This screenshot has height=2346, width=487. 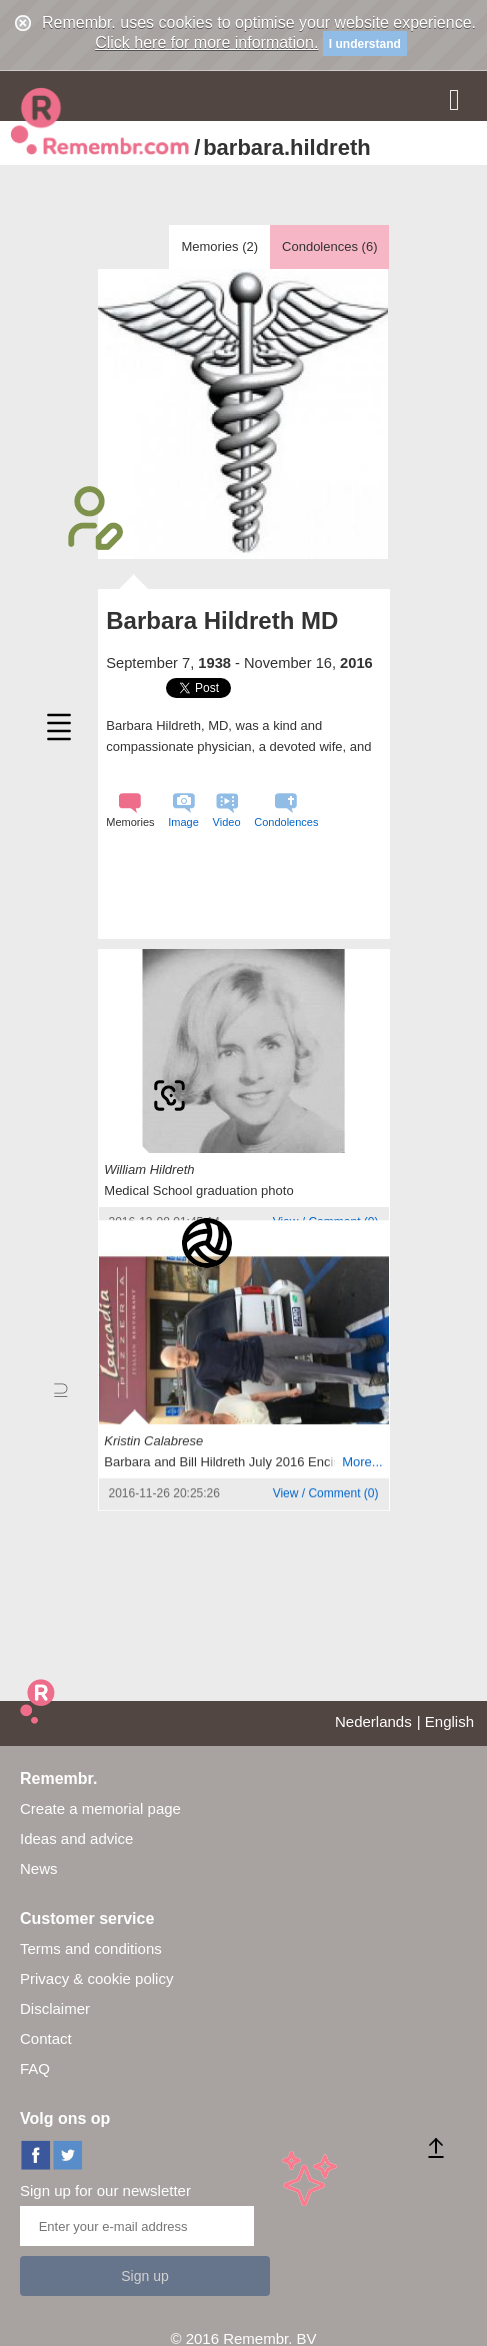 I want to click on scan or identify using ear biometrics, so click(x=169, y=1095).